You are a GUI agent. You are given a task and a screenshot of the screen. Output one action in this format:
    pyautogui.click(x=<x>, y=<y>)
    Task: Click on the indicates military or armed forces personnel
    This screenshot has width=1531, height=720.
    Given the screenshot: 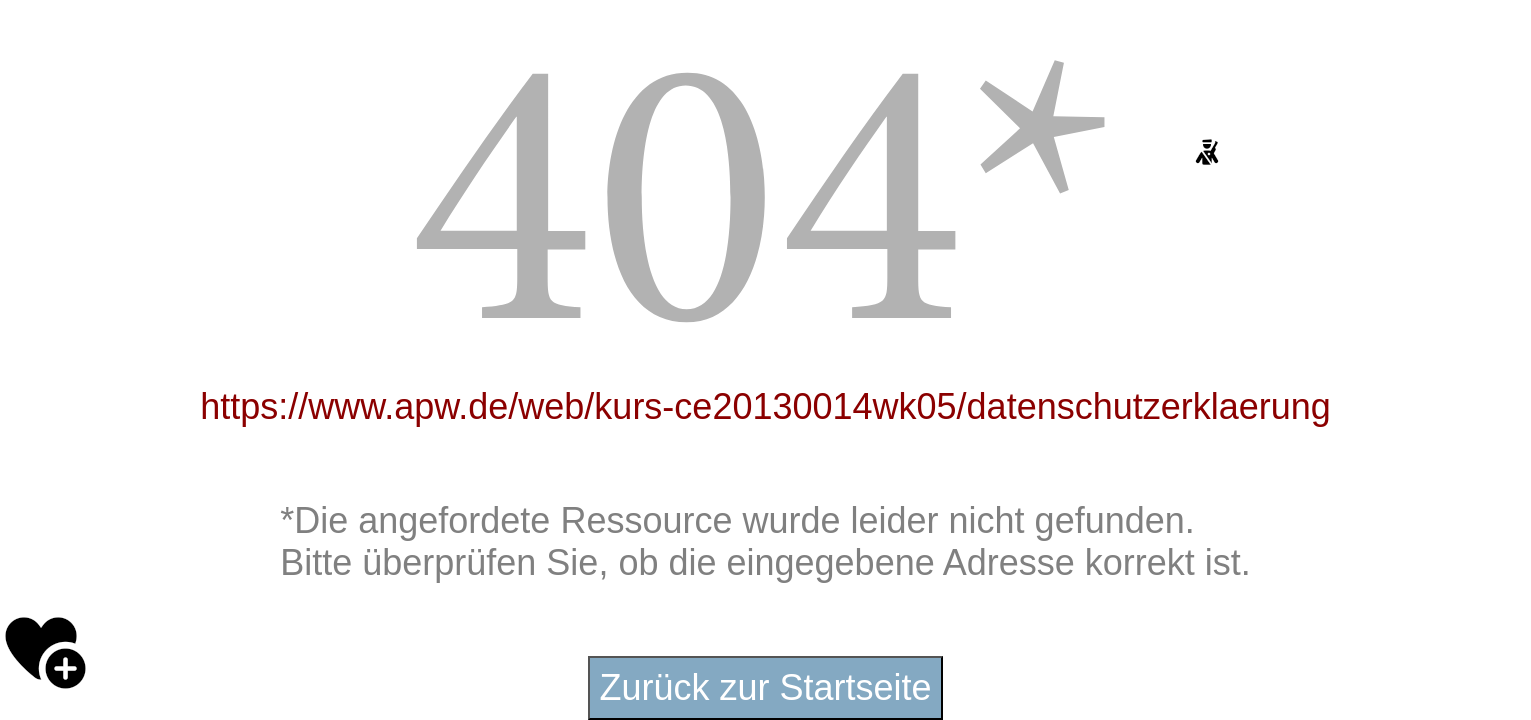 What is the action you would take?
    pyautogui.click(x=1207, y=152)
    